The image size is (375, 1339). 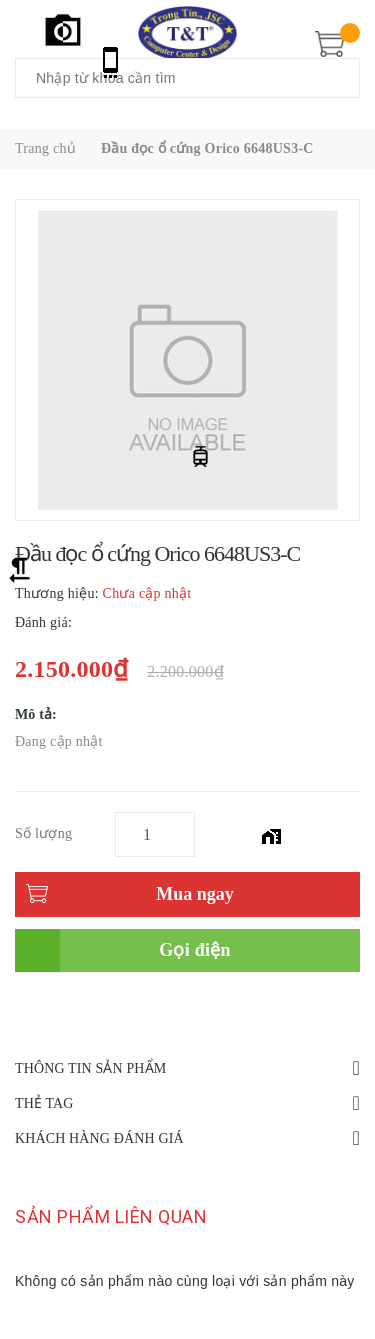 What do you see at coordinates (200, 456) in the screenshot?
I see `view tram or light rail transit options` at bounding box center [200, 456].